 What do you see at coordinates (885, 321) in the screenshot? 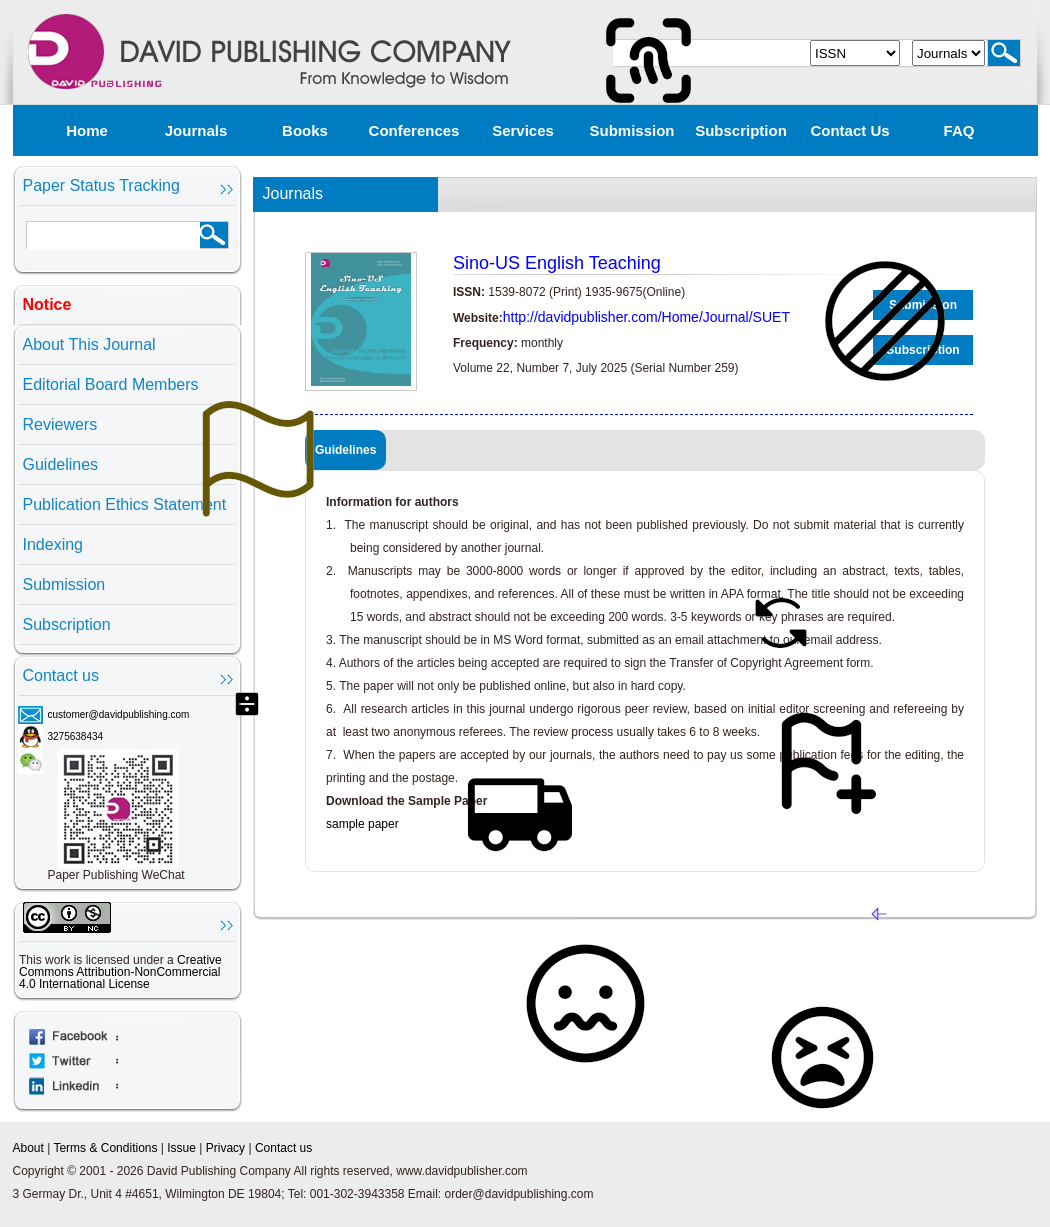
I see `indicates a restricted or prohibited action` at bounding box center [885, 321].